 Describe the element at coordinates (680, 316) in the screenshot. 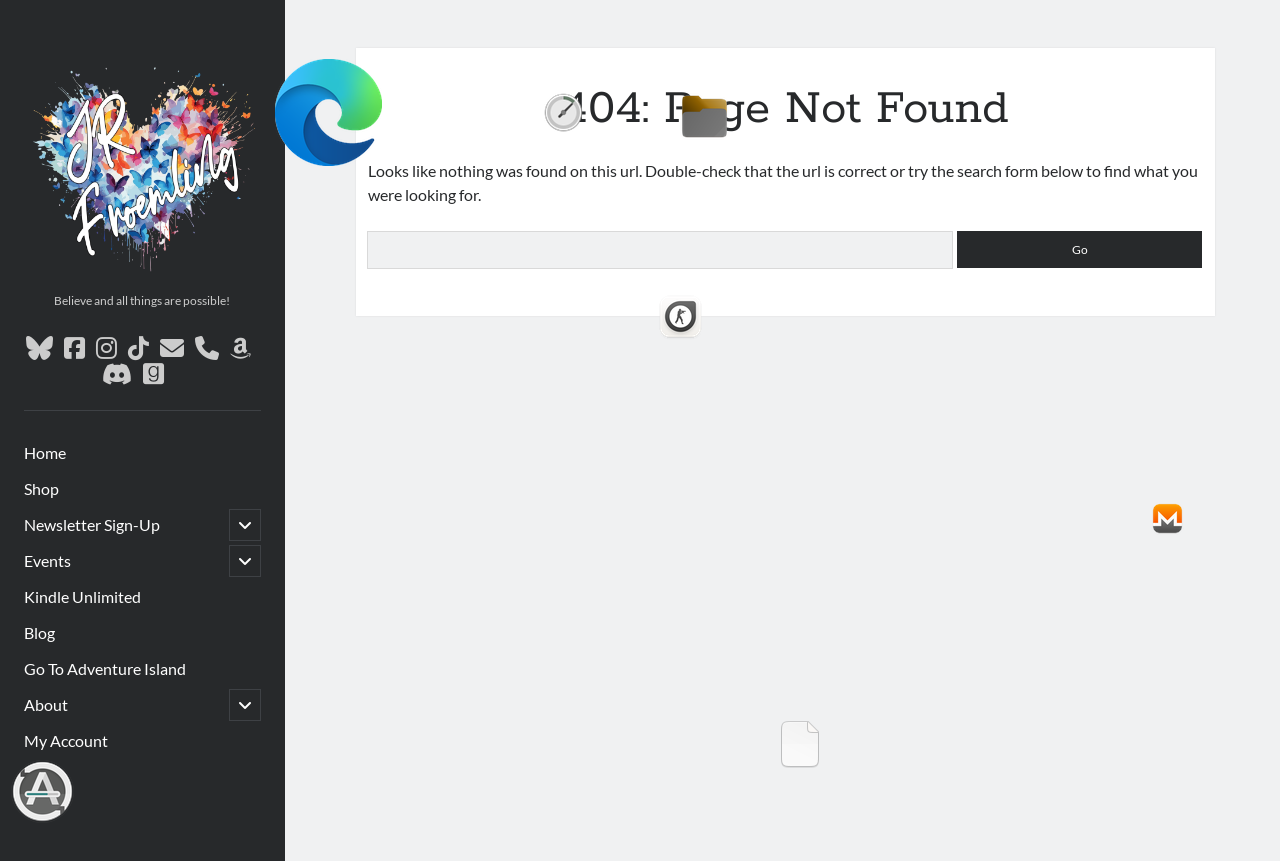

I see `launch counter-strike: global offensive` at that location.